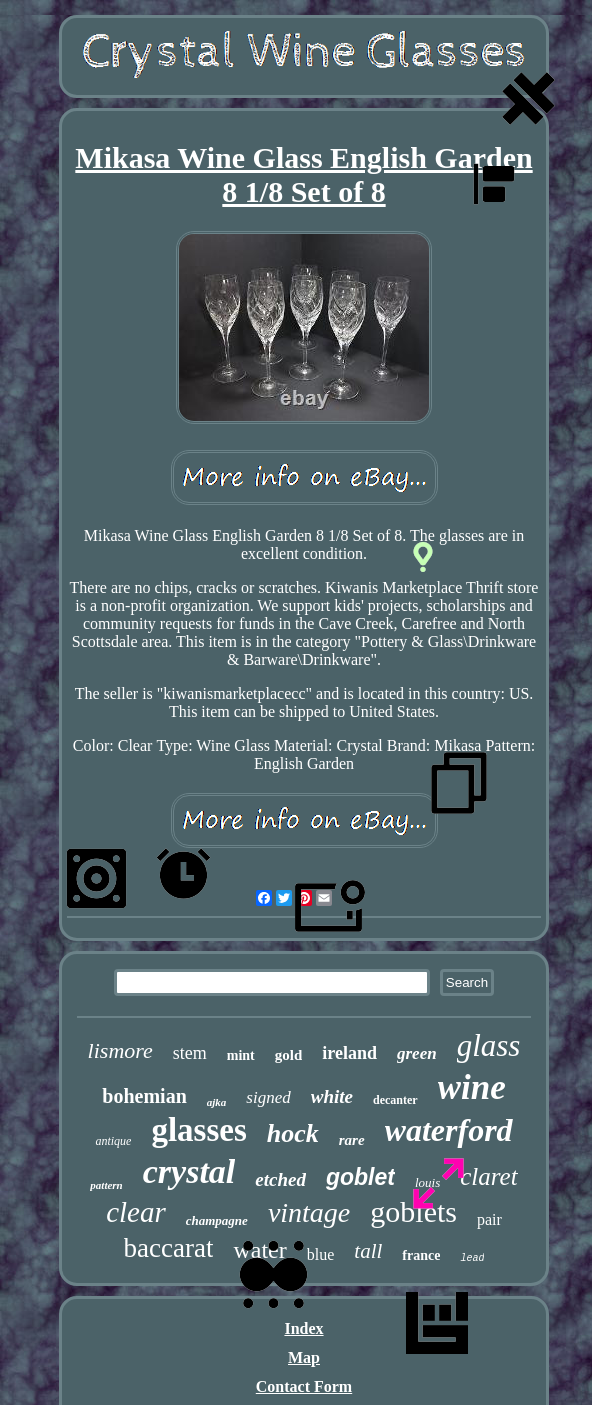 This screenshot has width=592, height=1405. Describe the element at coordinates (438, 1183) in the screenshot. I see `expand content to full screen` at that location.